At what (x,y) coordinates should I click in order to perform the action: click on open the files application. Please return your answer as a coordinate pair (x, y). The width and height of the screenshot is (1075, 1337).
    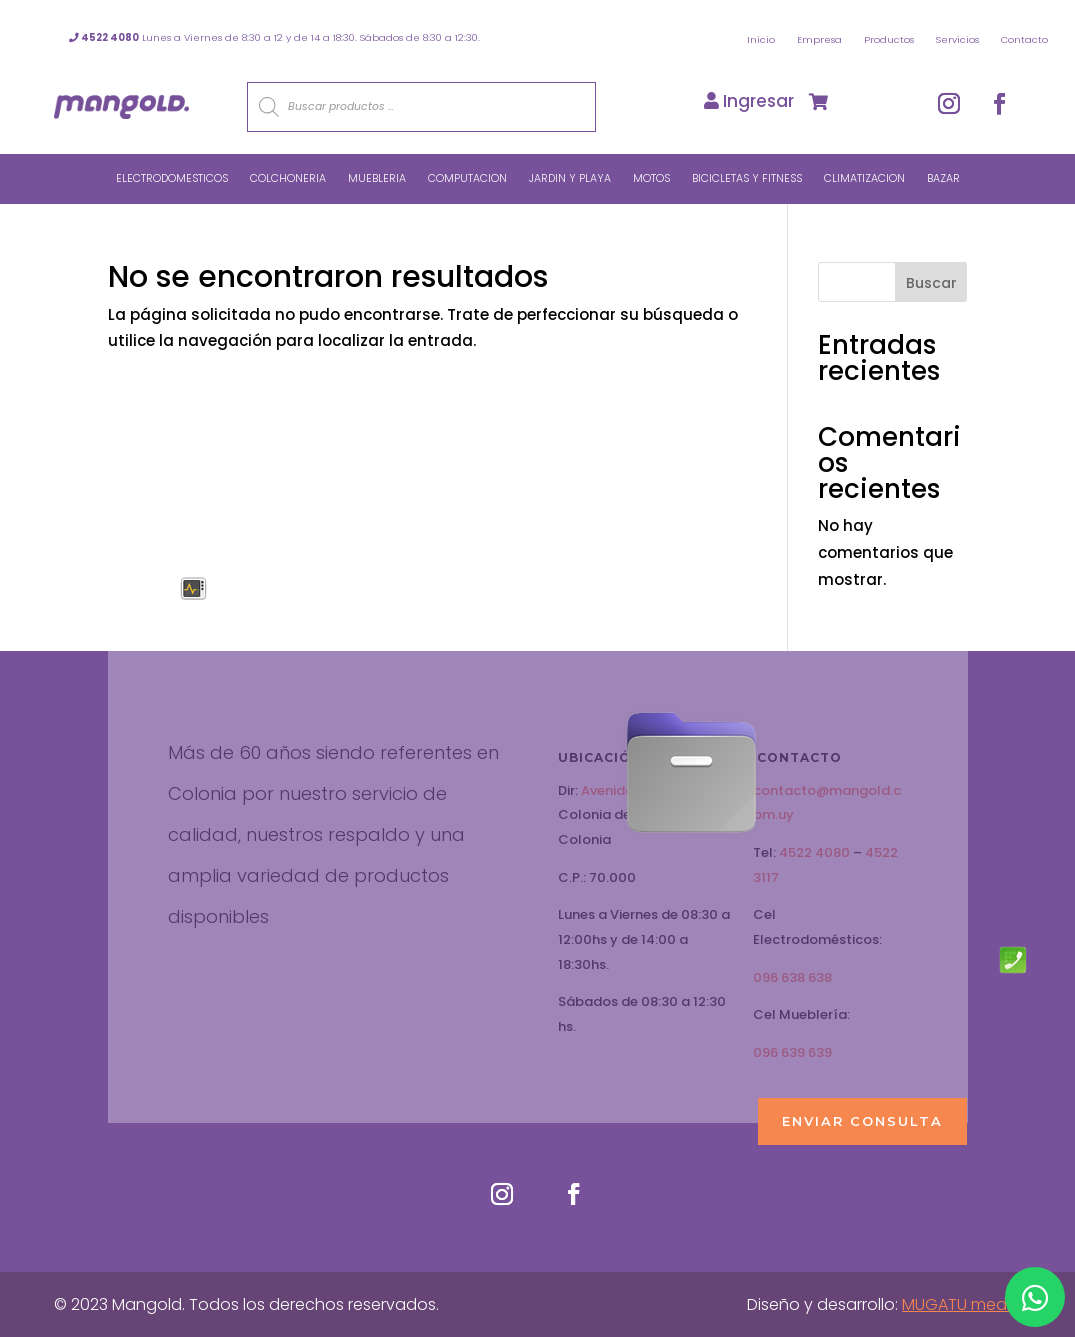
    Looking at the image, I should click on (691, 772).